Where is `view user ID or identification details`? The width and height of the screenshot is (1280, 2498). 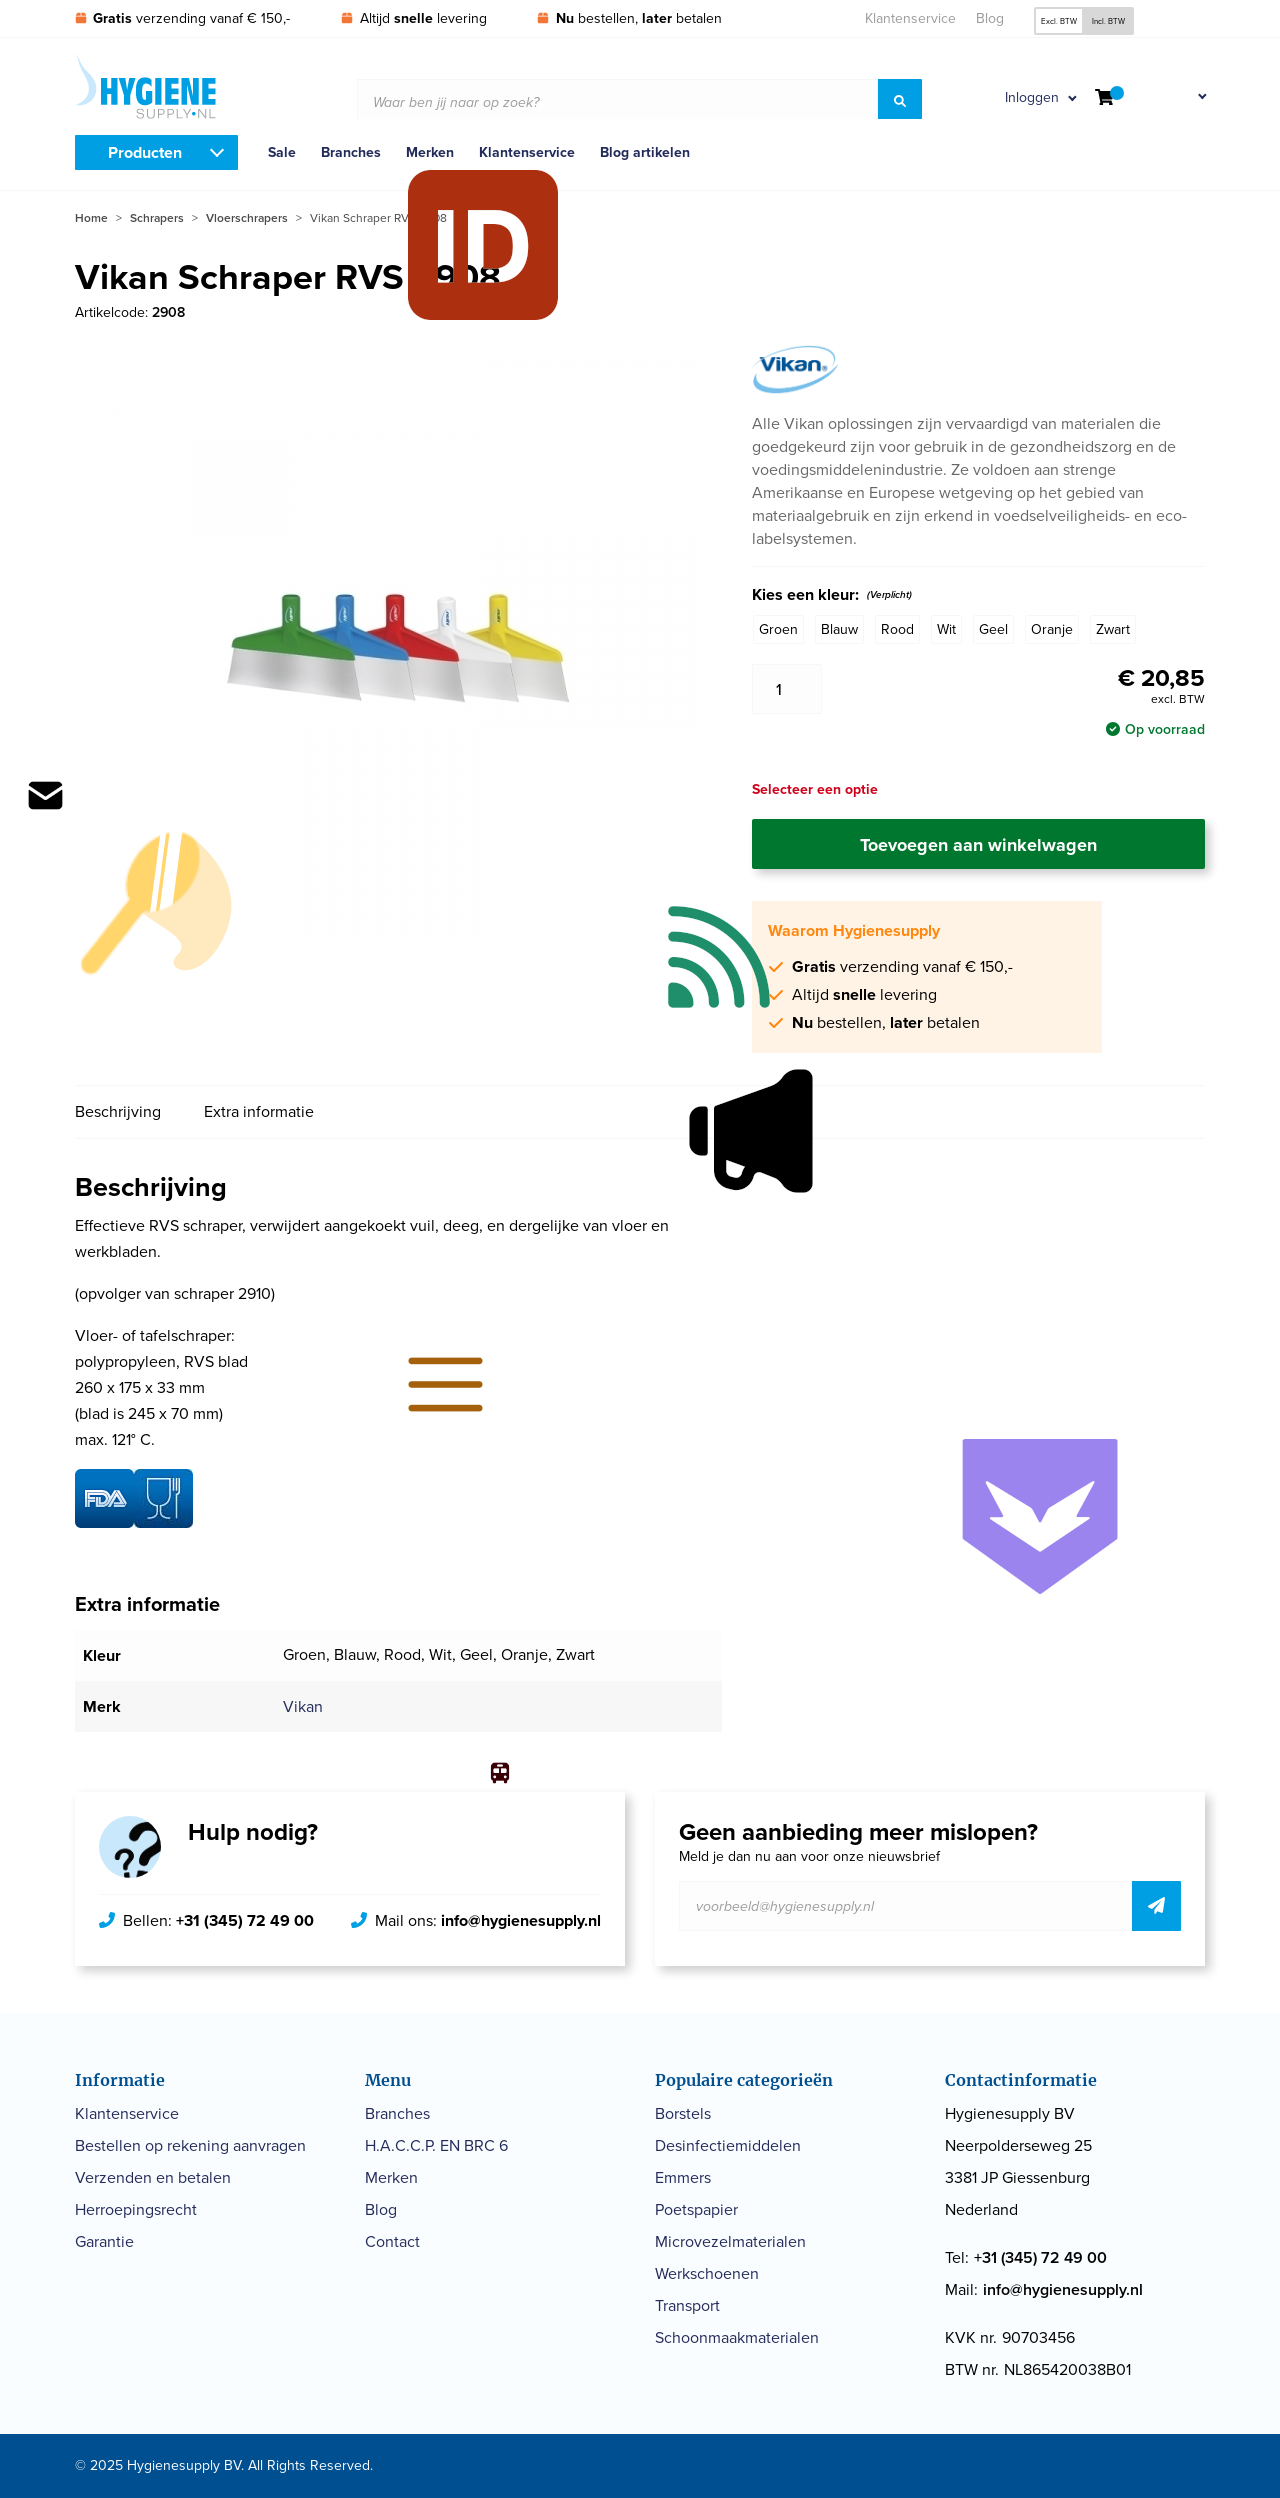 view user ID or identification details is located at coordinates (483, 245).